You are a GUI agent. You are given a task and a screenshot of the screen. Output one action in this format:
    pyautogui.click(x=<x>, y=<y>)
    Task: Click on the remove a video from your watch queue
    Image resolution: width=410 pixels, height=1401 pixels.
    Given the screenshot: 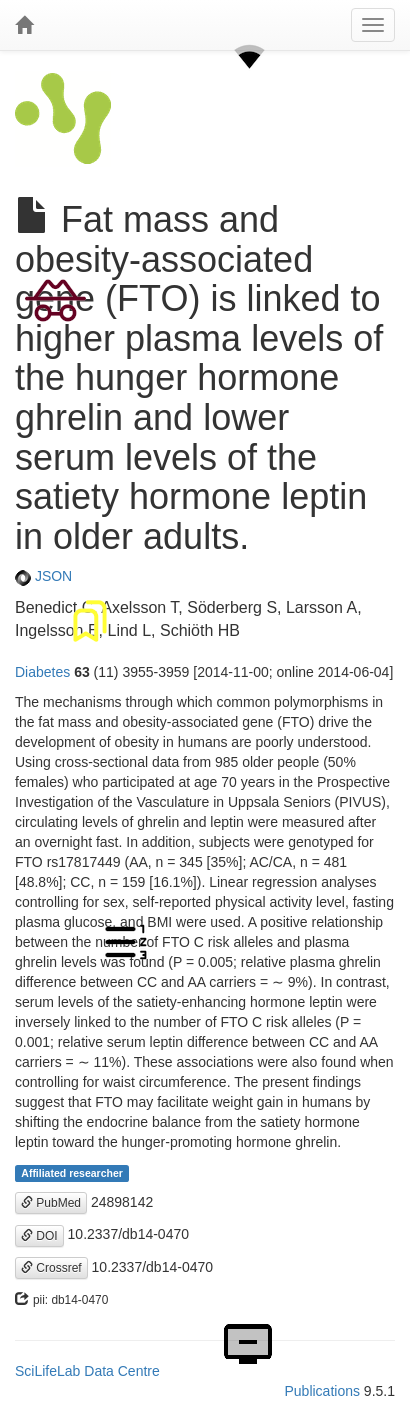 What is the action you would take?
    pyautogui.click(x=248, y=1344)
    